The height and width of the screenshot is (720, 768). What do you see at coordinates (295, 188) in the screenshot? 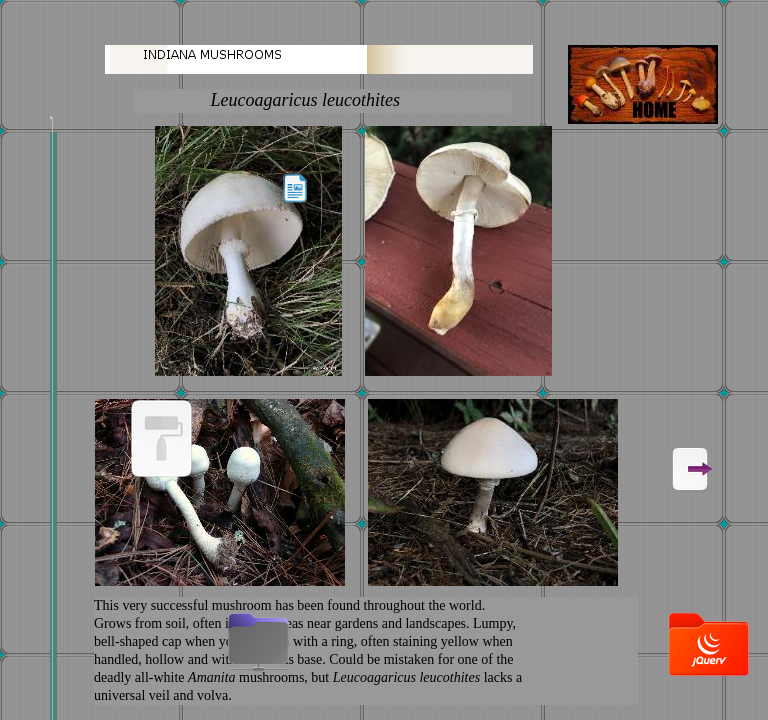
I see `open a libreoffice writer document` at bounding box center [295, 188].